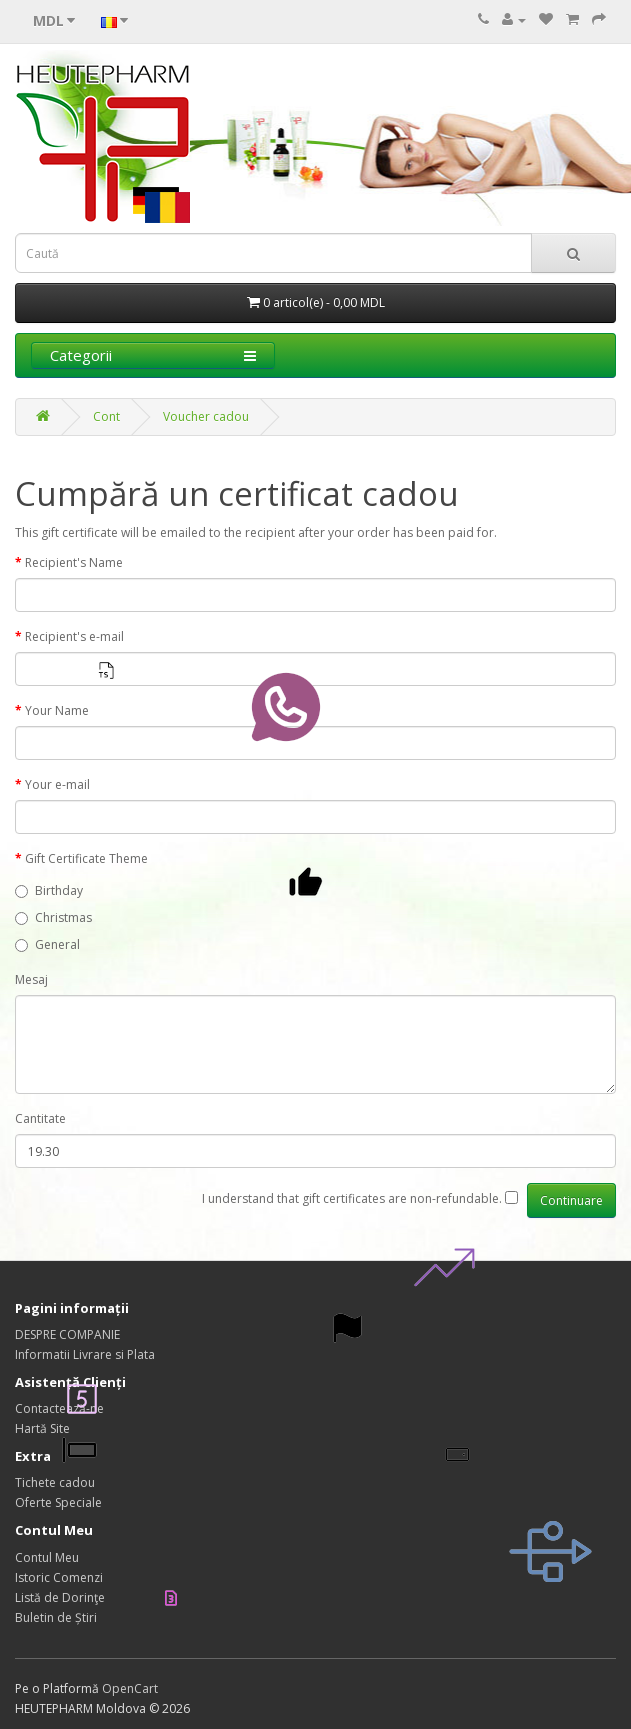 The image size is (631, 1729). What do you see at coordinates (444, 1269) in the screenshot?
I see `view trending or popular content` at bounding box center [444, 1269].